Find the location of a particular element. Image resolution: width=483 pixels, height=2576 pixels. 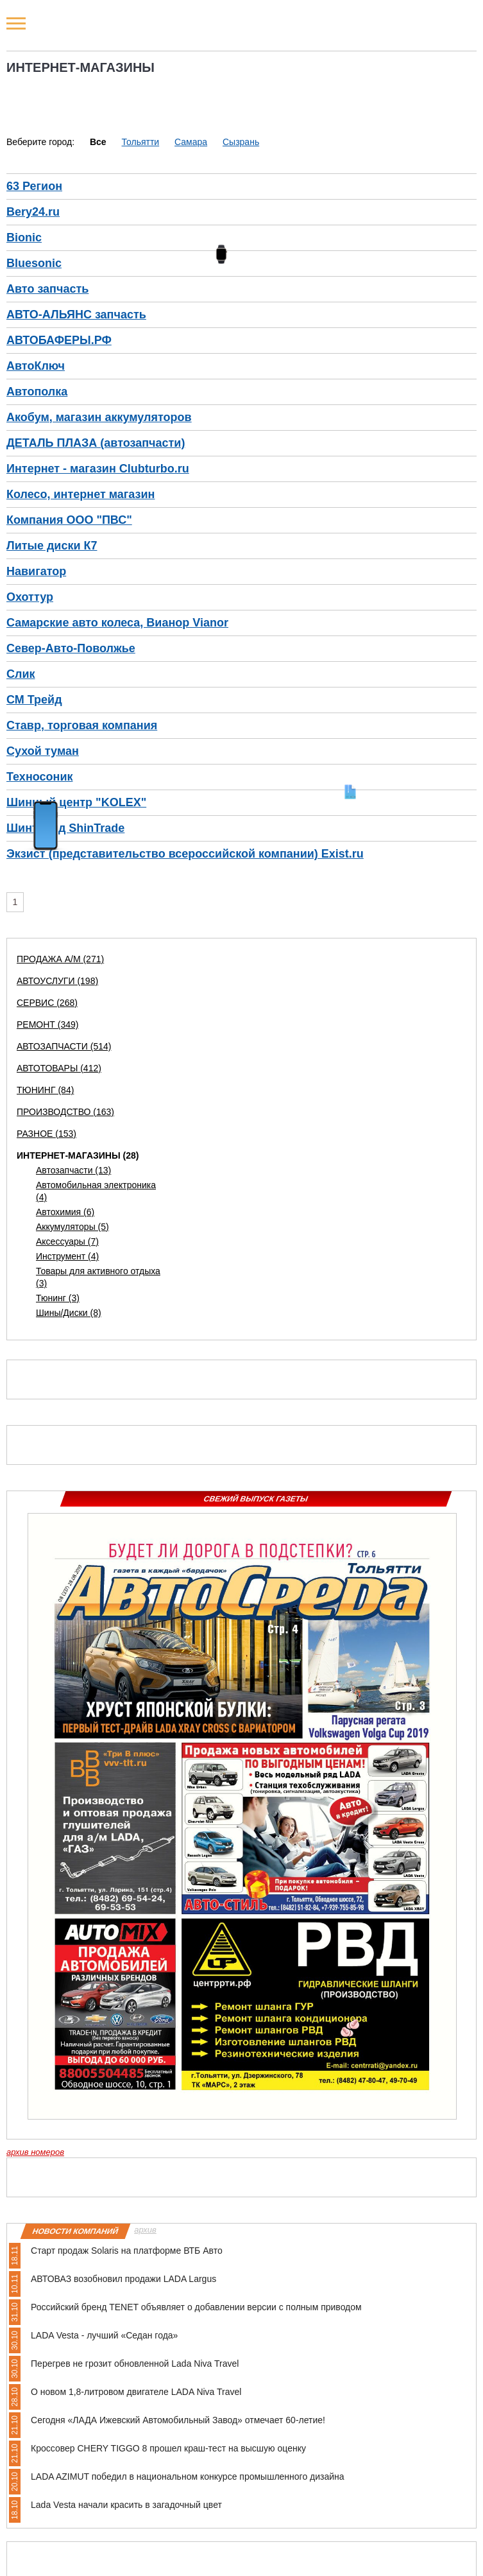

connect to beats wireless earbuds is located at coordinates (350, 2028).